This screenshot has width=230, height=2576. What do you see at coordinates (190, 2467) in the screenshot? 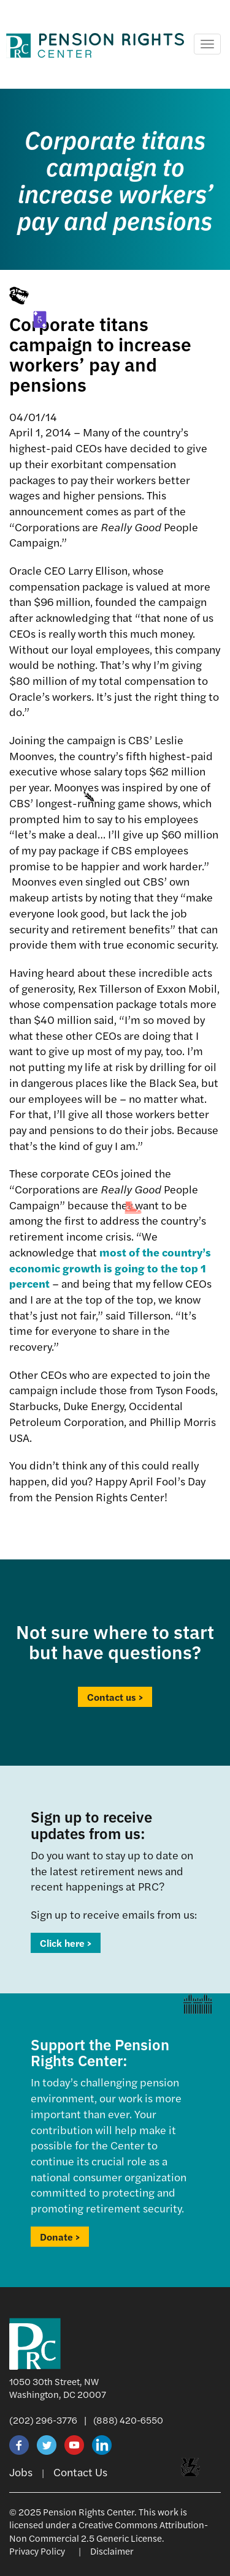
I see `indicates energy discharge or power dispersal` at bounding box center [190, 2467].